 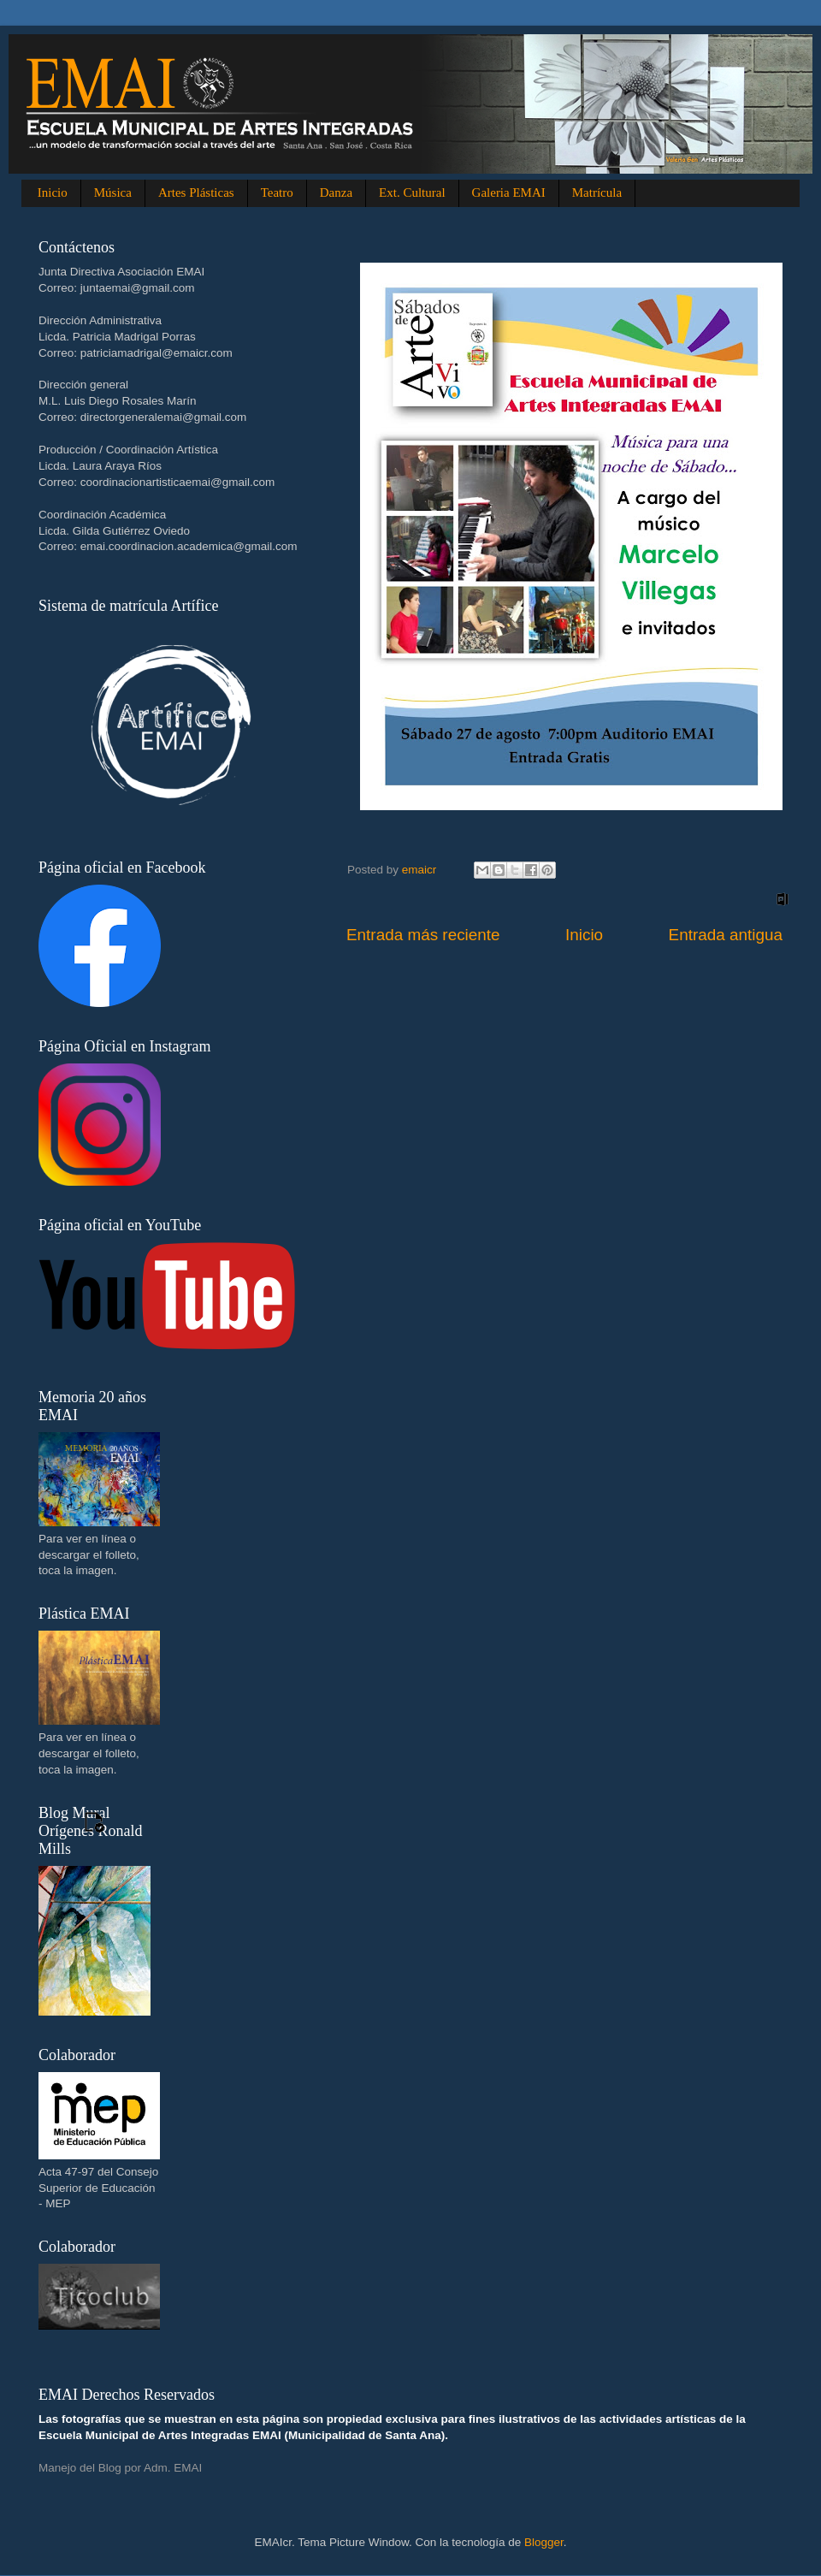 I want to click on open a PowerPoint presentation file, so click(x=783, y=899).